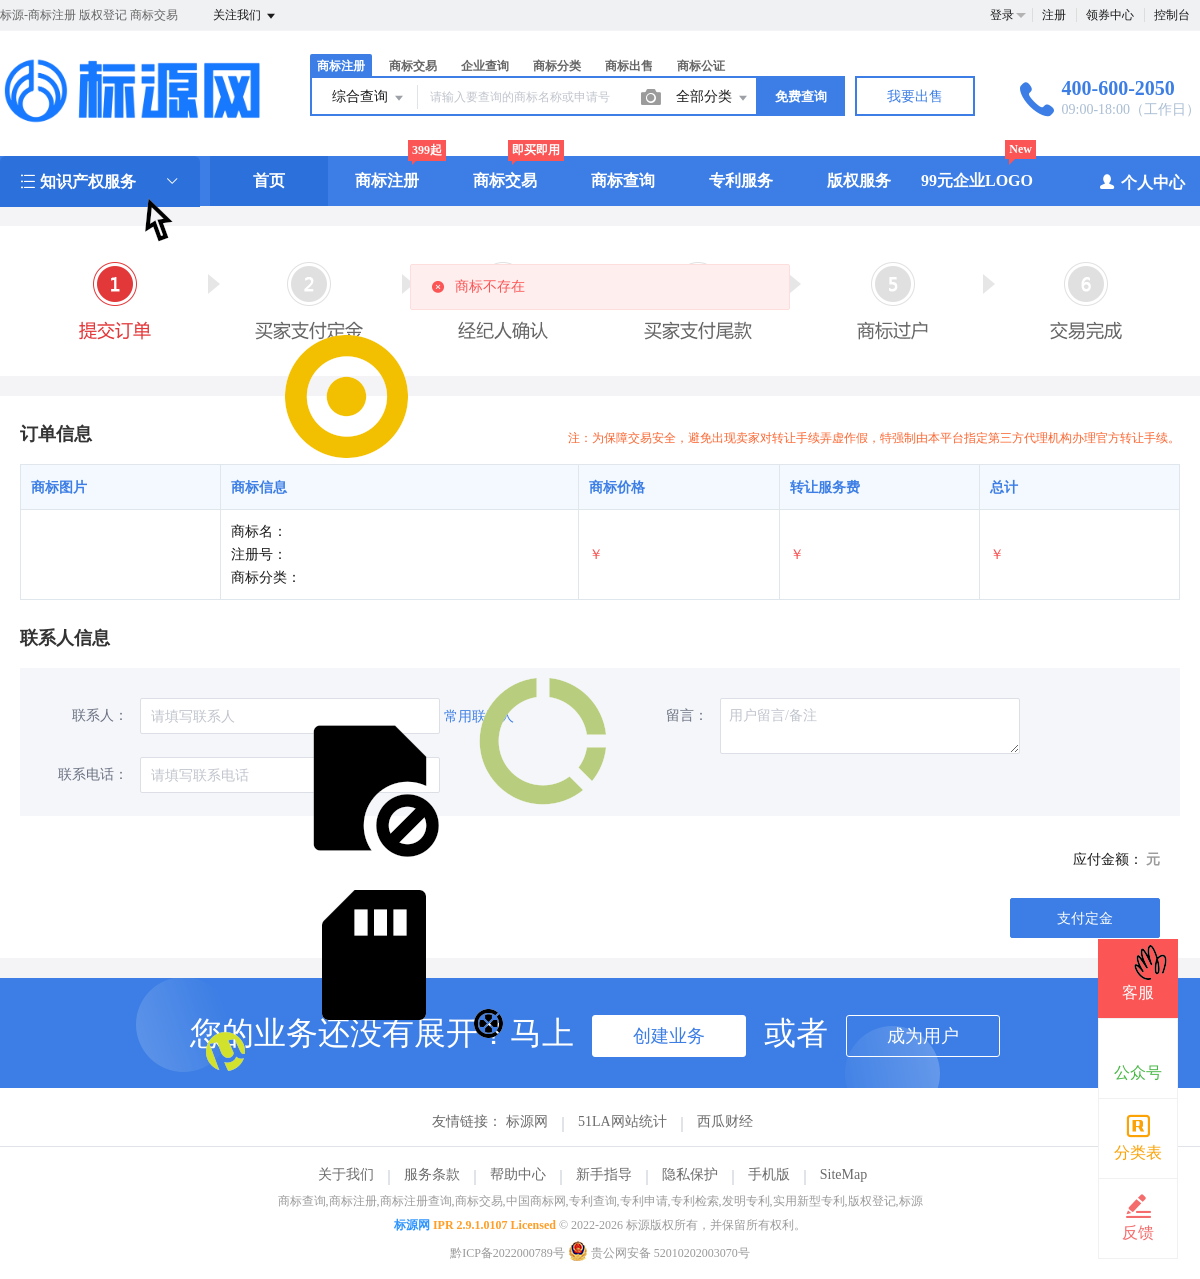 The height and width of the screenshot is (1279, 1200). I want to click on open µTorrent application, so click(225, 1051).